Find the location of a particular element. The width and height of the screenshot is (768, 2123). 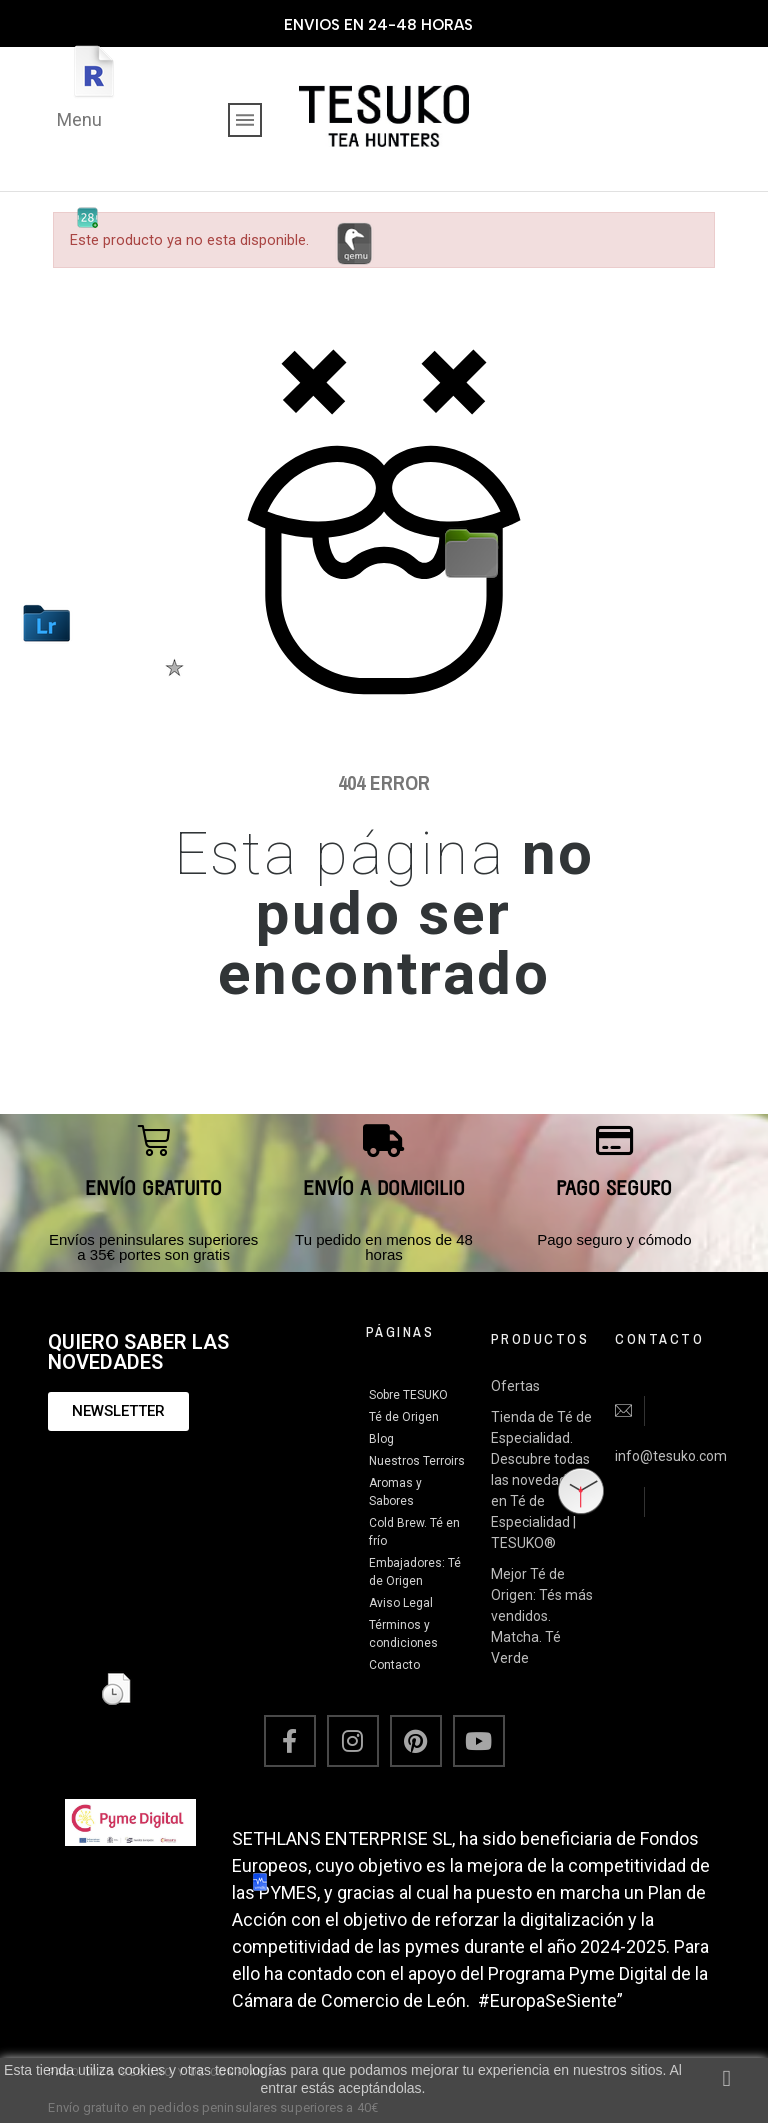

create a new calendar appointment is located at coordinates (87, 217).